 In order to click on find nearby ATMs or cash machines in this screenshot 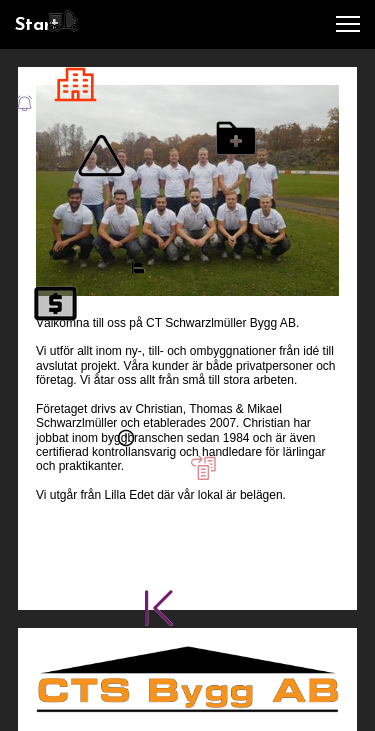, I will do `click(55, 303)`.